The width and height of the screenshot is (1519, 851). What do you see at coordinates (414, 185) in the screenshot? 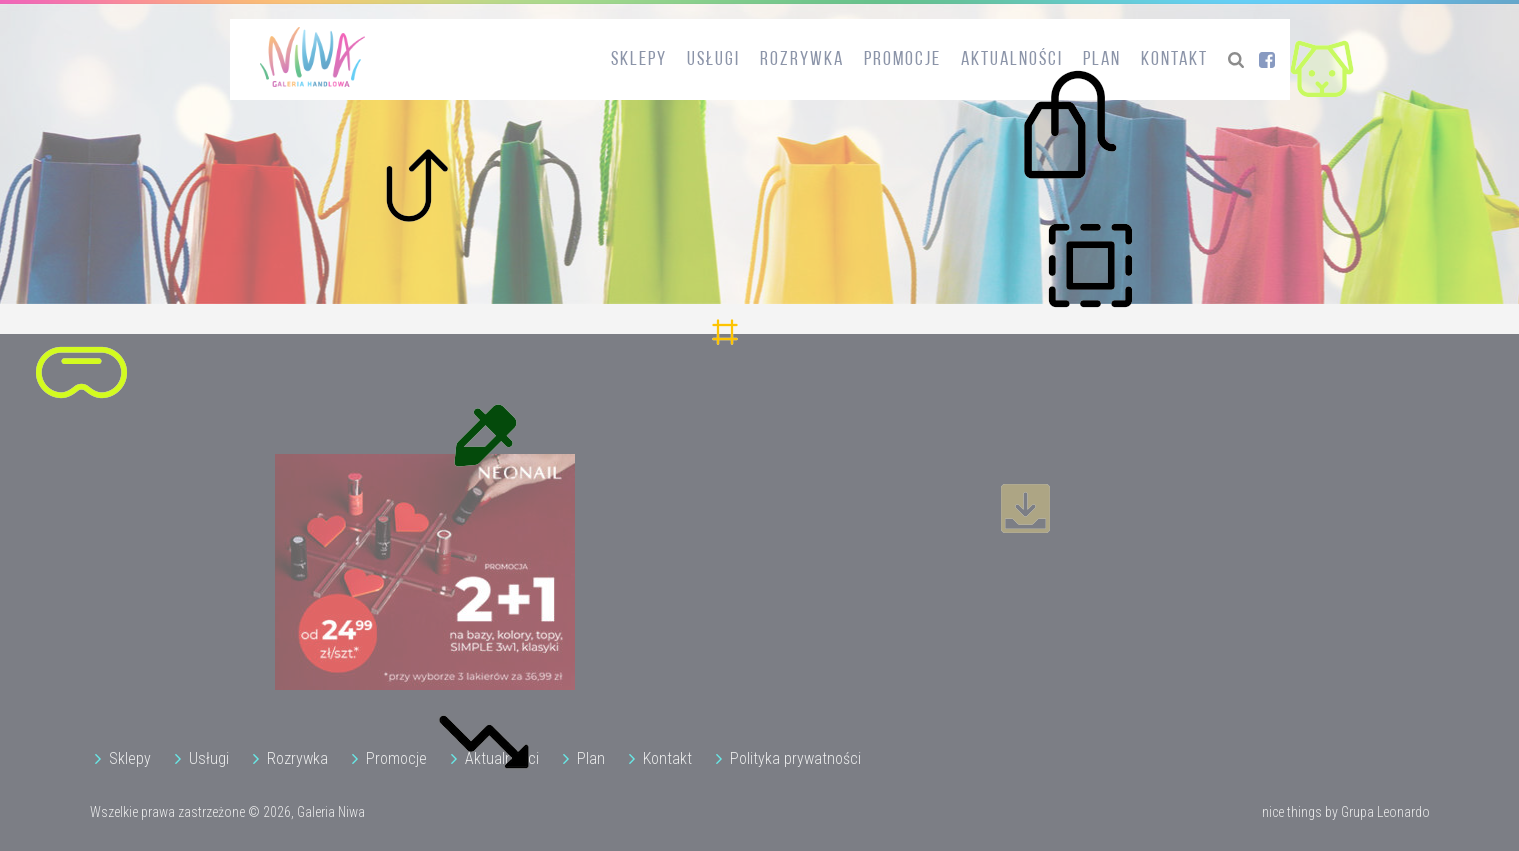
I see `redo or repeat last action` at bounding box center [414, 185].